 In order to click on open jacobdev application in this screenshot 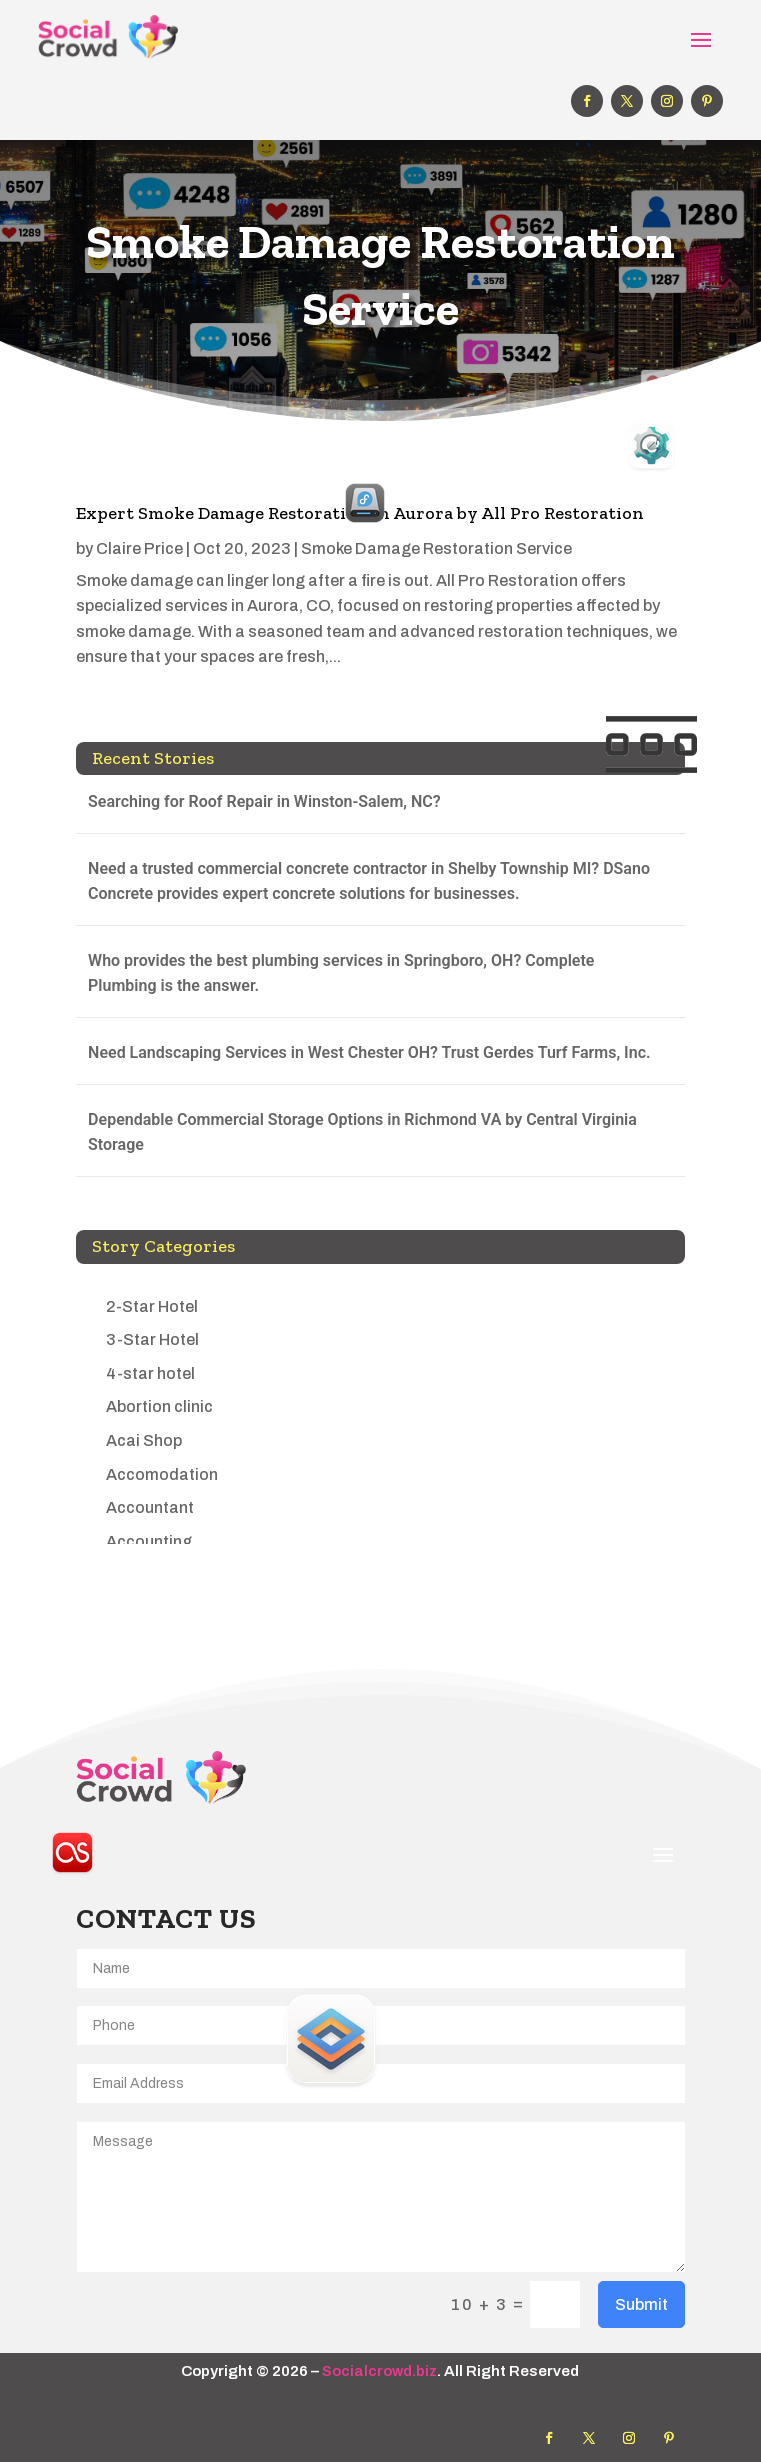, I will do `click(651, 445)`.